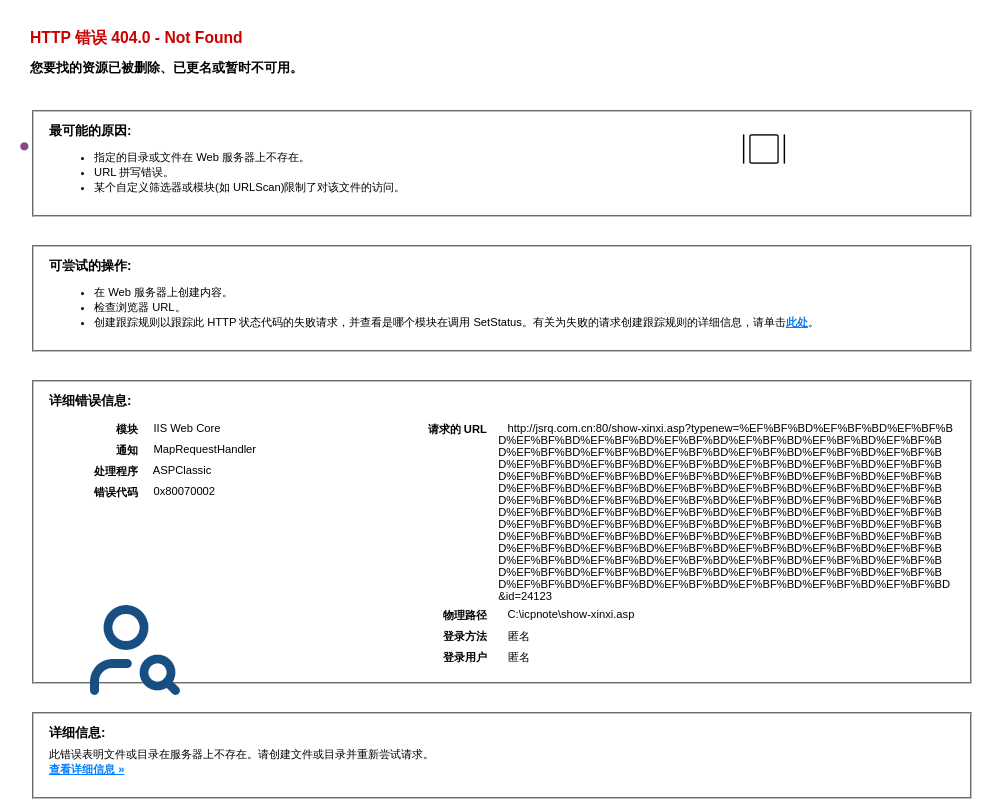  Describe the element at coordinates (764, 149) in the screenshot. I see `start a slideshow presentation` at that location.